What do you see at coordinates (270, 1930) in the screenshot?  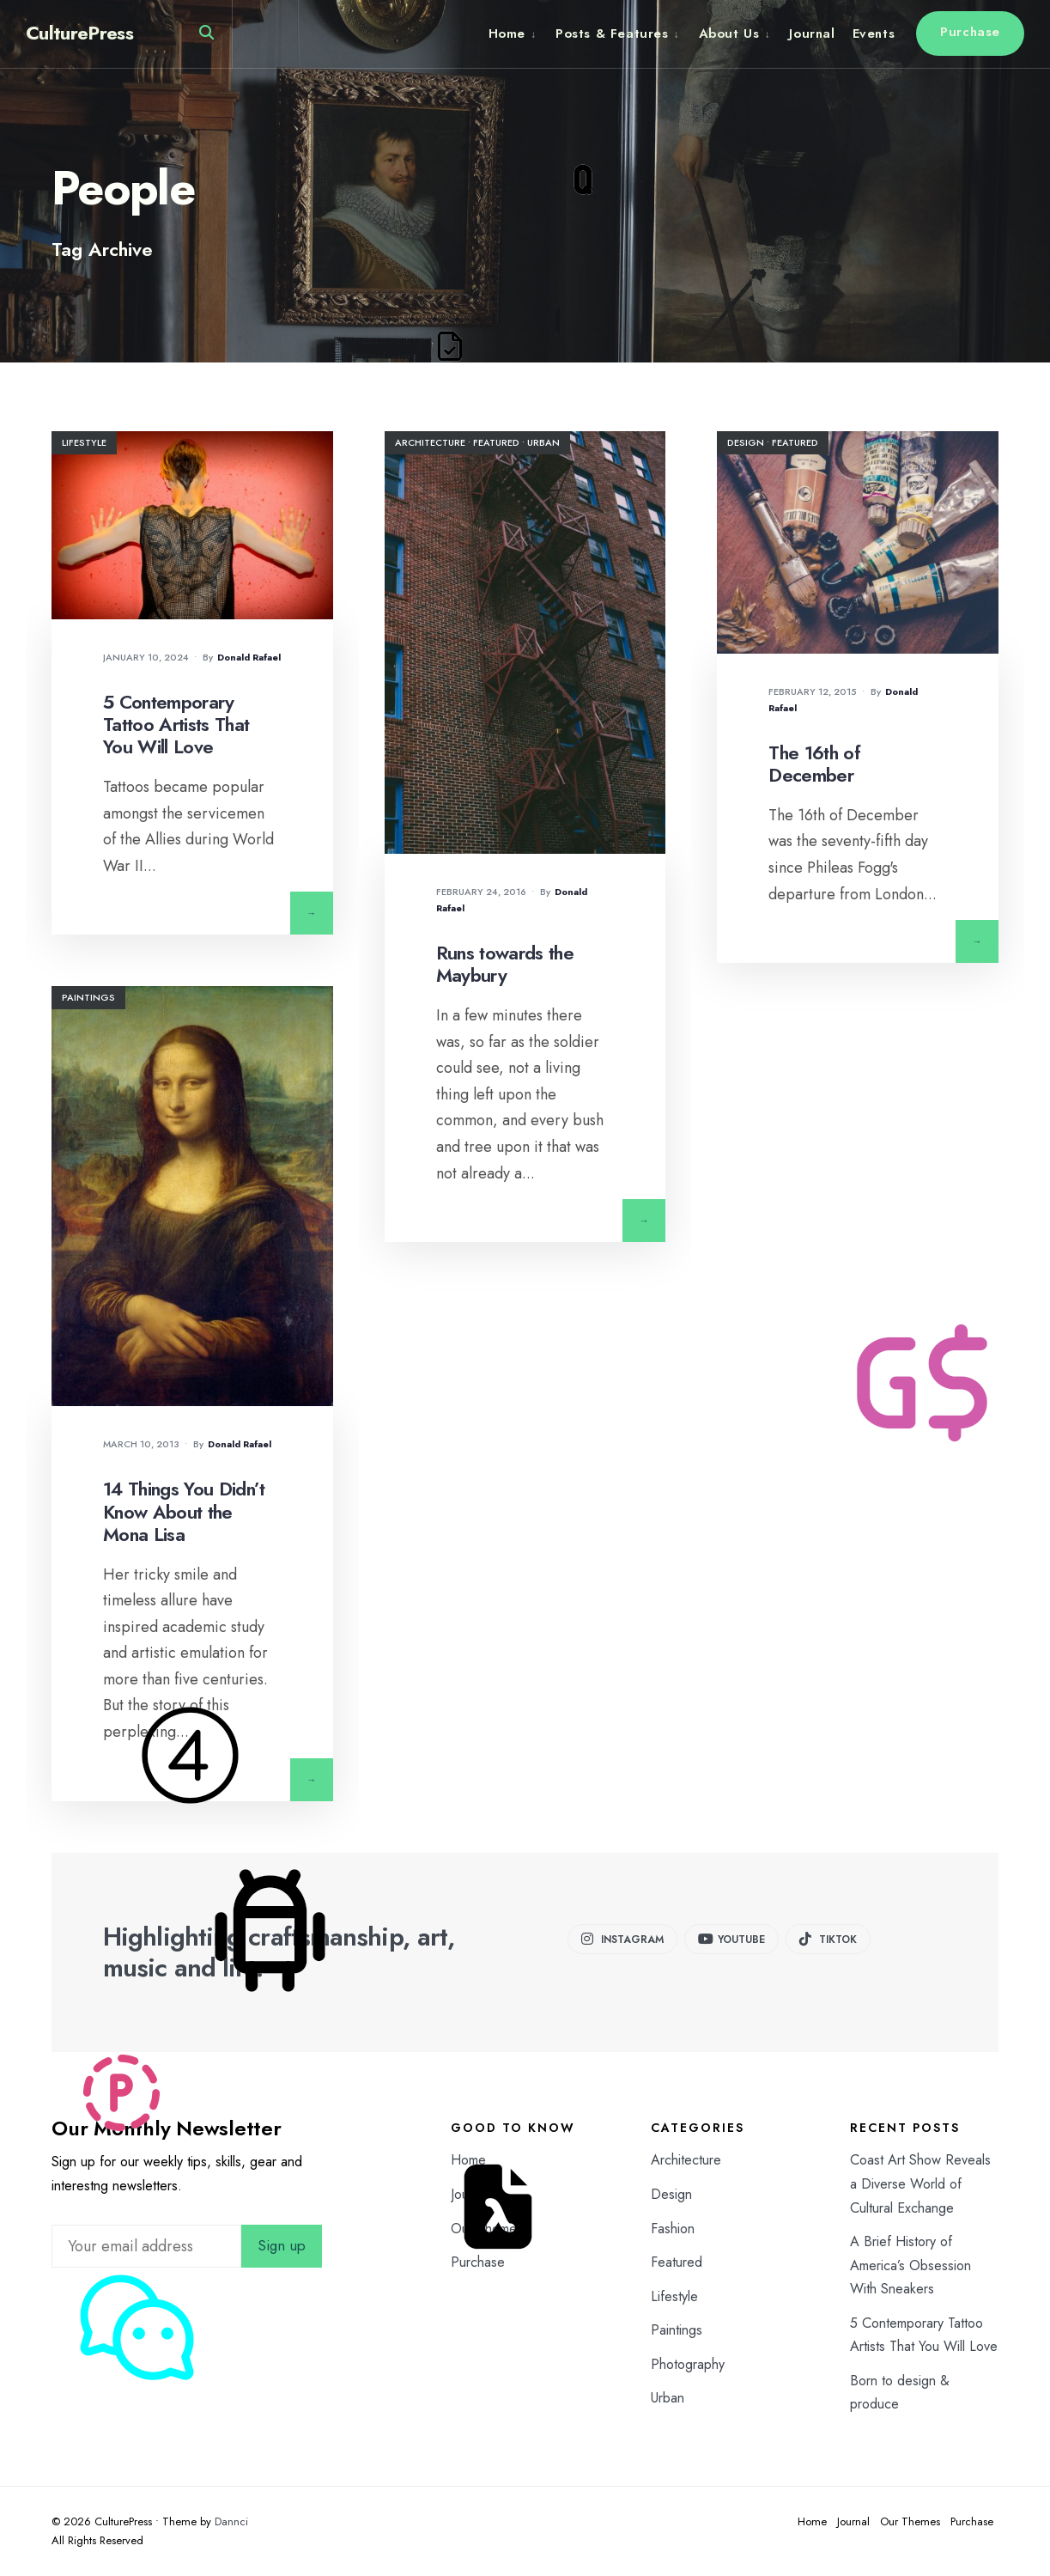 I see `android device or app indicator` at bounding box center [270, 1930].